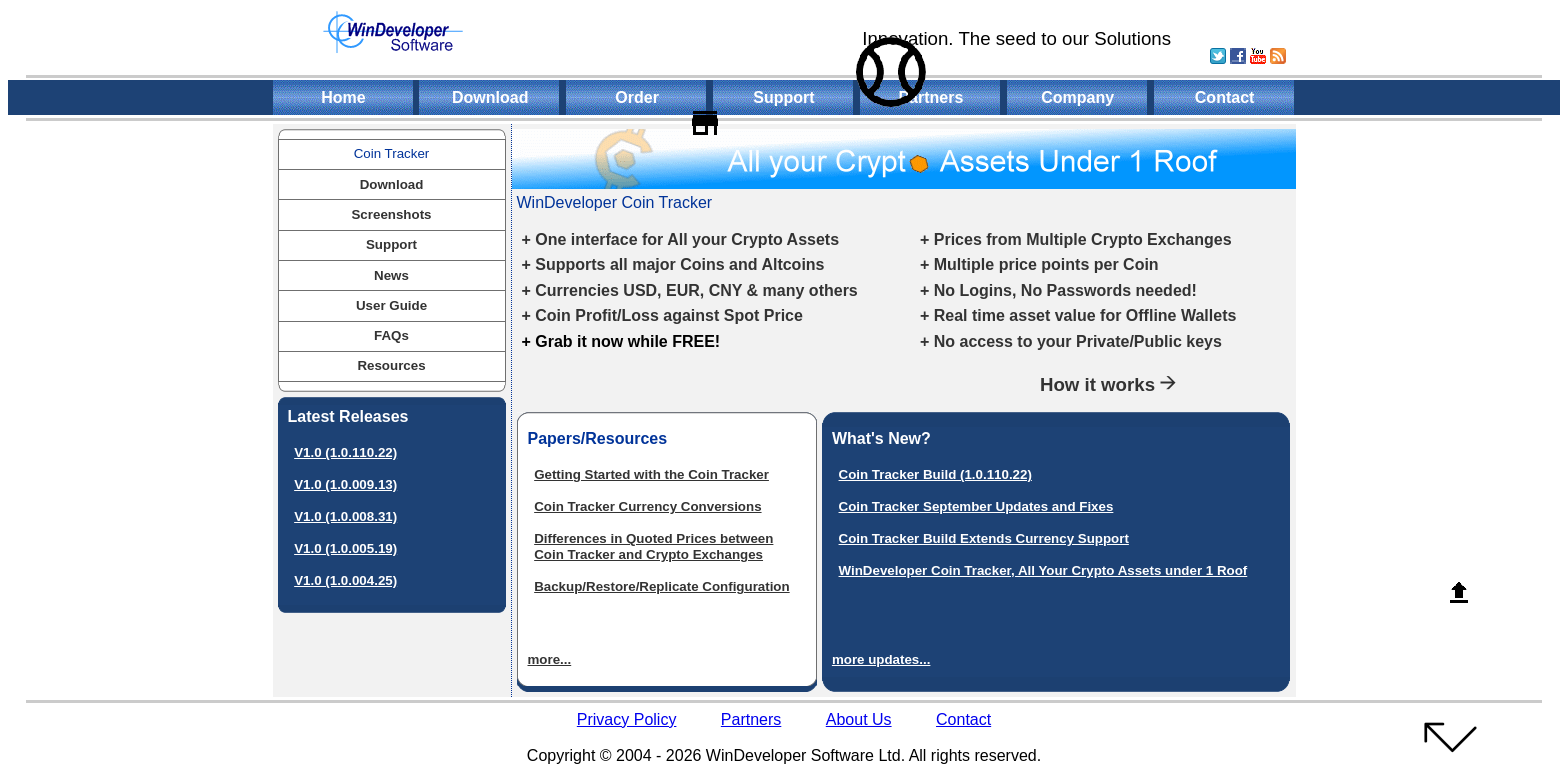  Describe the element at coordinates (1450, 735) in the screenshot. I see `go back or return to previous screen` at that location.